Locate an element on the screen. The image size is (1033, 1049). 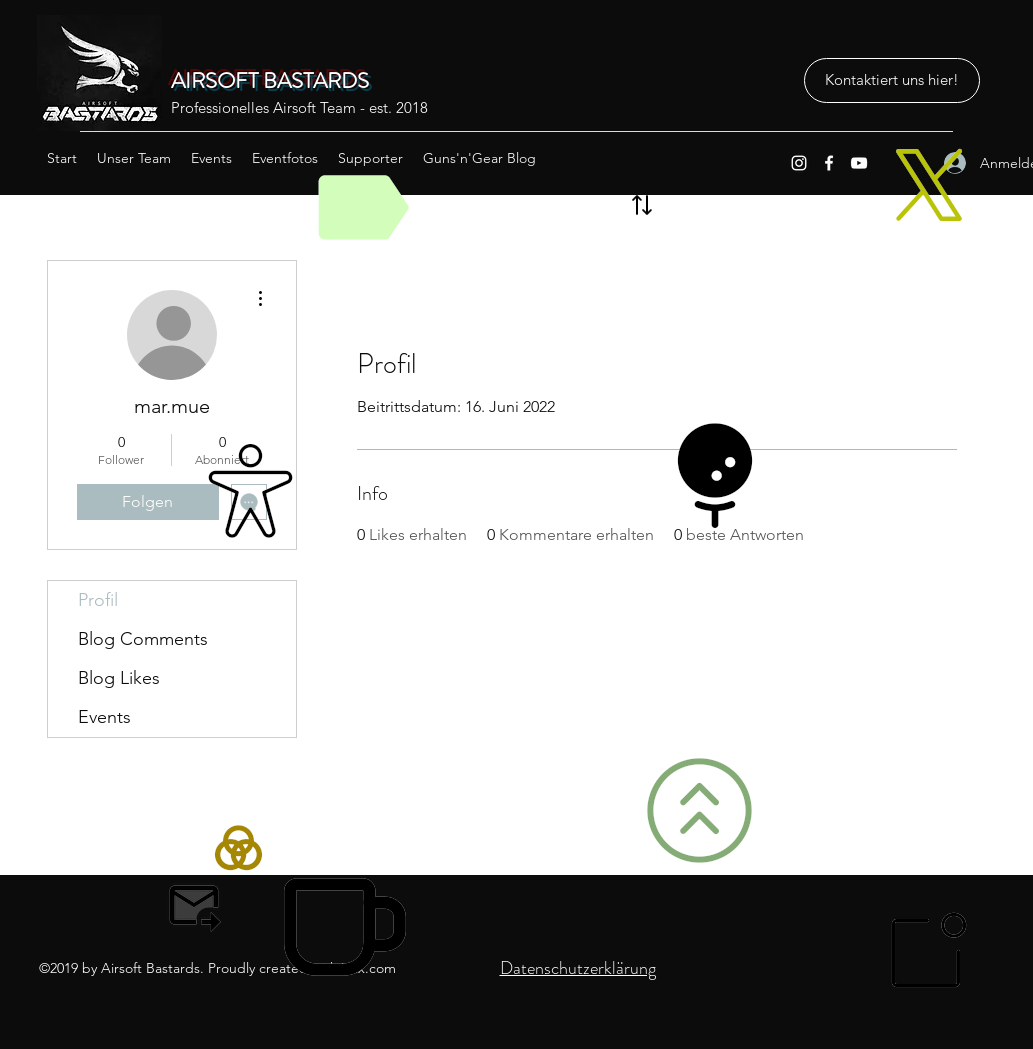
indicates overlapping or shared elements between three sets is located at coordinates (238, 848).